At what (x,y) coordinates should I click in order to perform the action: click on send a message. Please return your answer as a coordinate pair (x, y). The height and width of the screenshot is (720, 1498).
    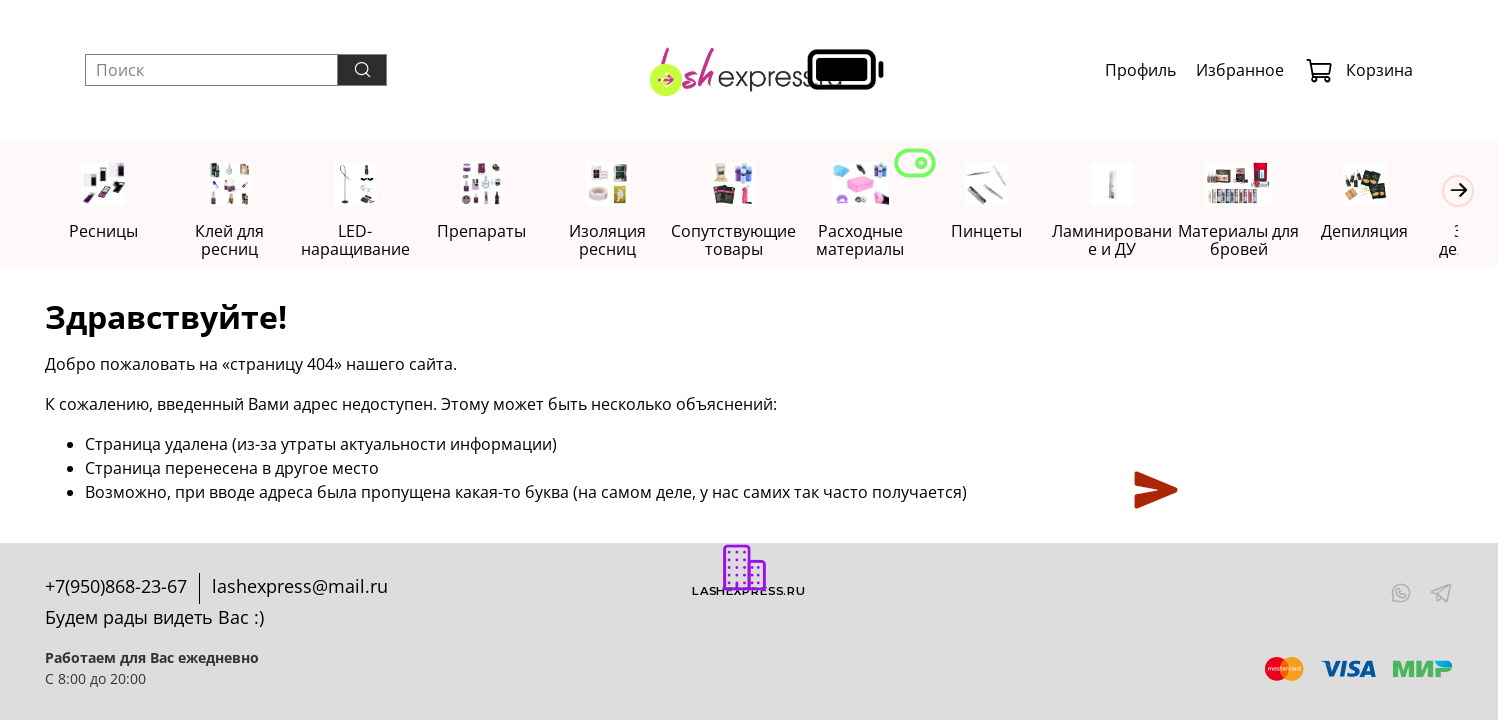
    Looking at the image, I should click on (1156, 490).